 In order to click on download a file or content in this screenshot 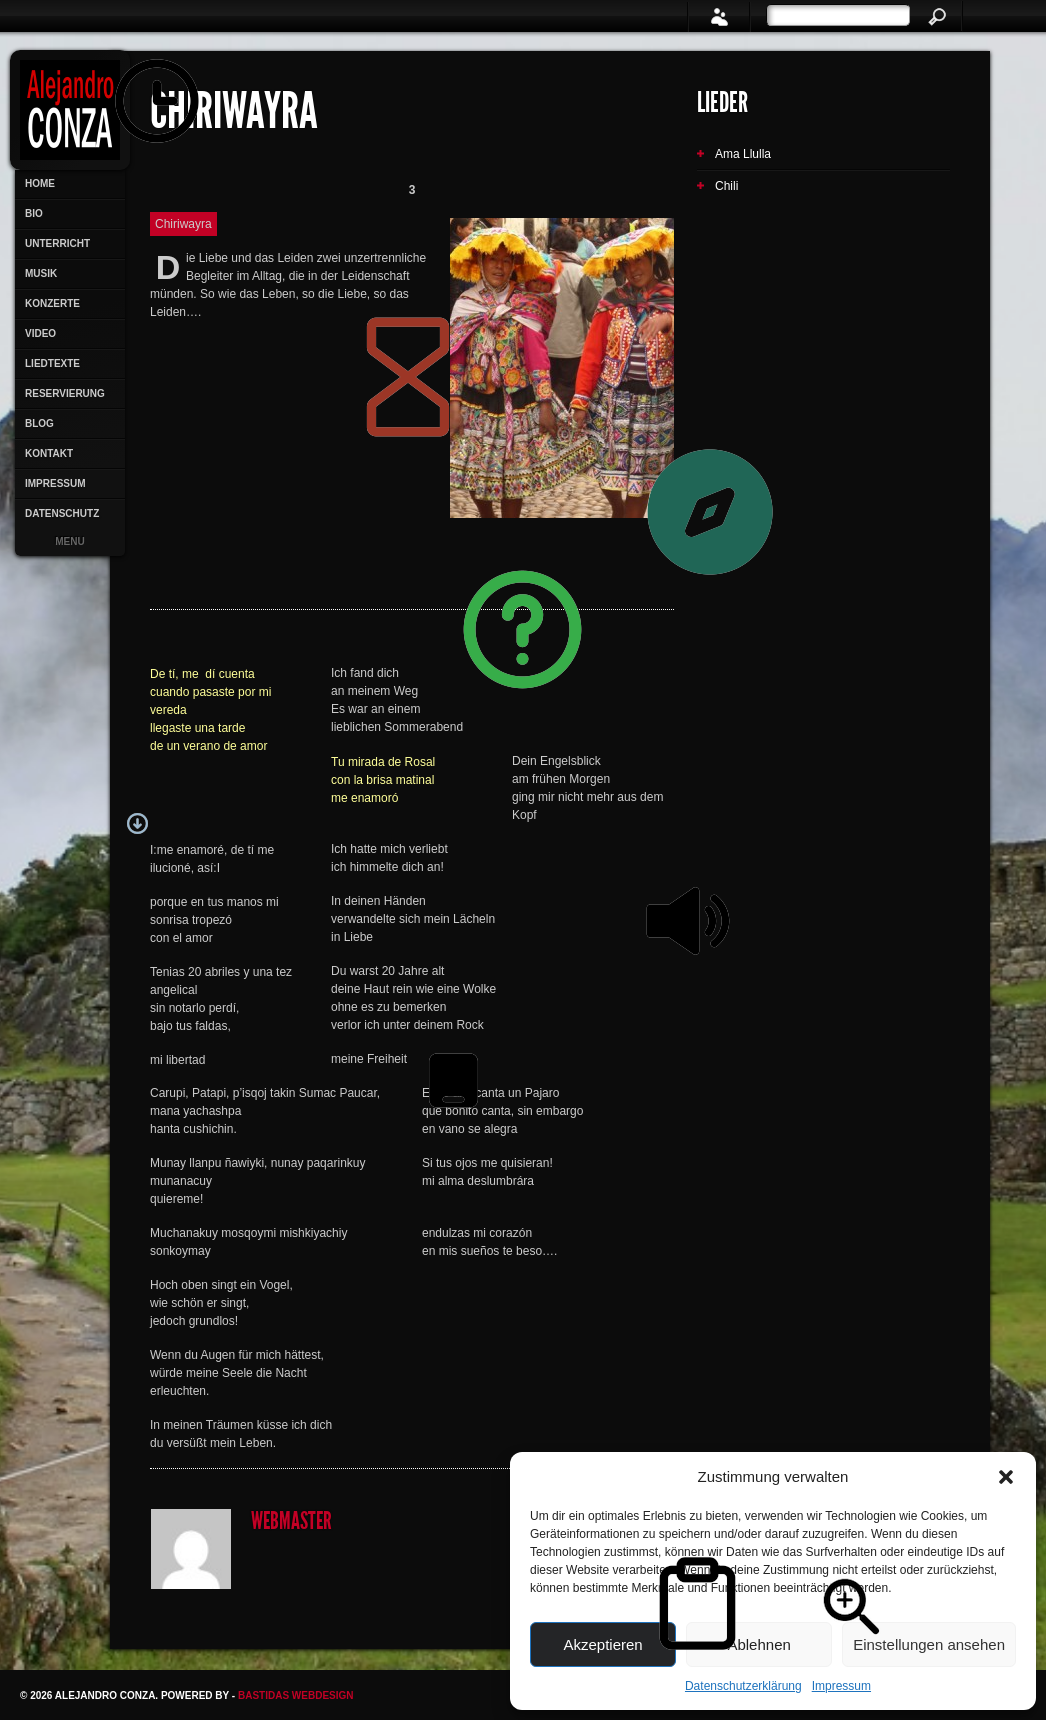, I will do `click(137, 823)`.